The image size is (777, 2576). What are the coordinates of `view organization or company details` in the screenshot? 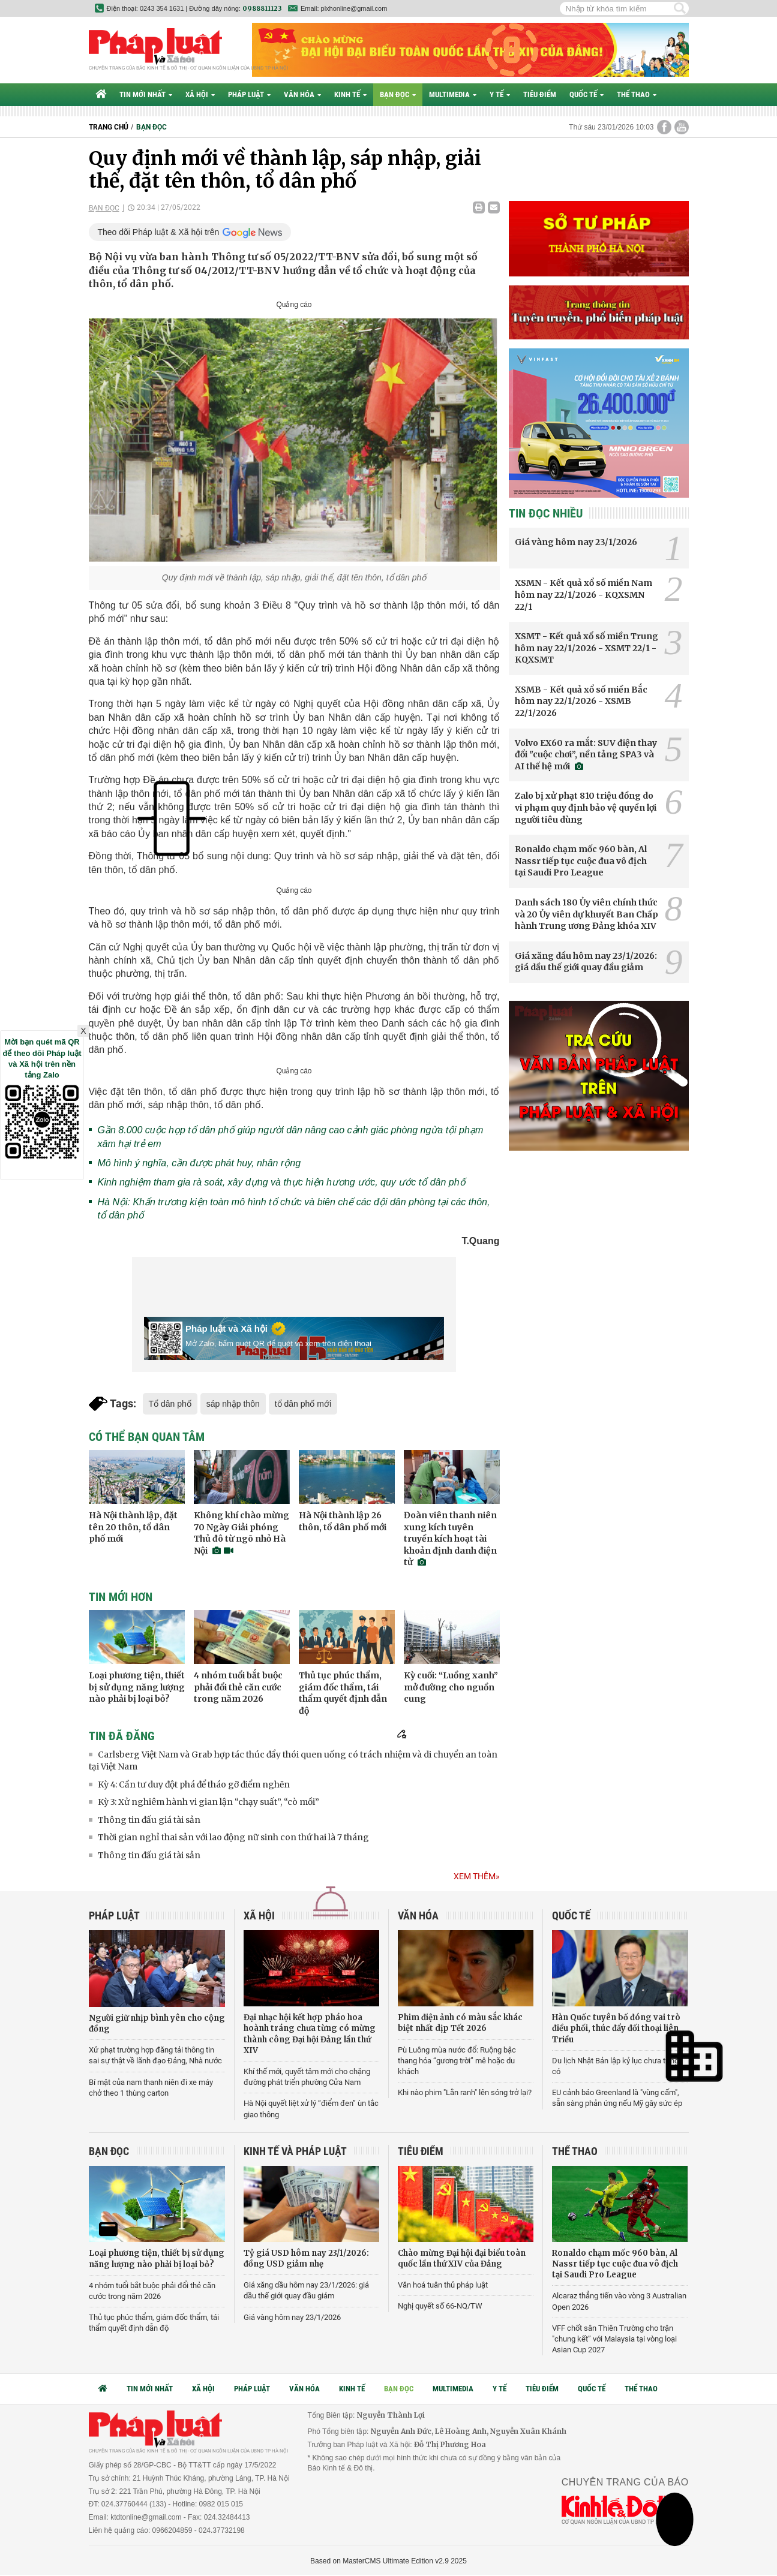 It's located at (694, 2056).